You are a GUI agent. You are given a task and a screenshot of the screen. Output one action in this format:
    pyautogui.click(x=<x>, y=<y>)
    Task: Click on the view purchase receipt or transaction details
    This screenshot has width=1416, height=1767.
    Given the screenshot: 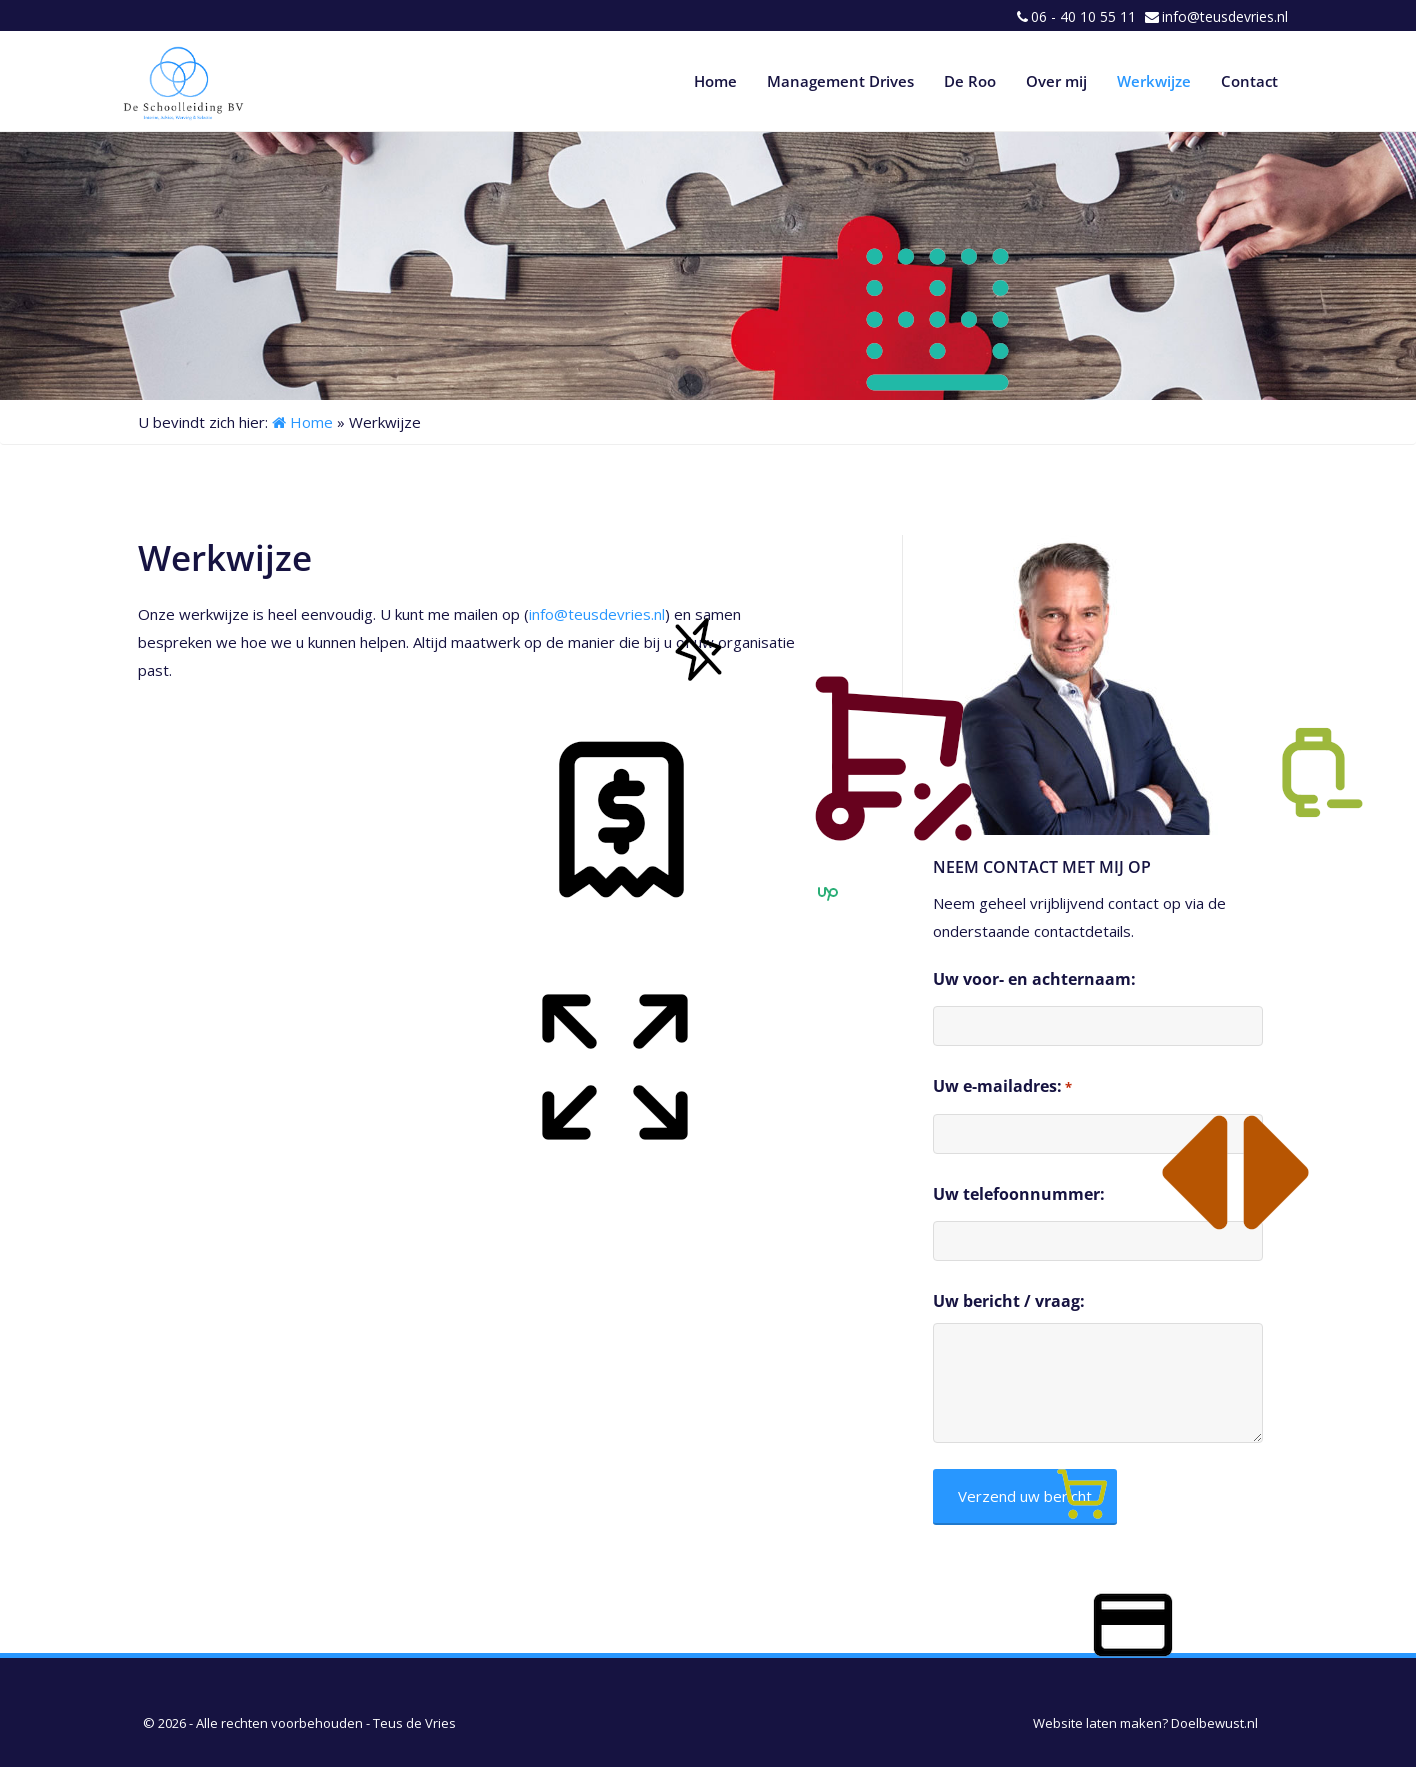 What is the action you would take?
    pyautogui.click(x=621, y=819)
    